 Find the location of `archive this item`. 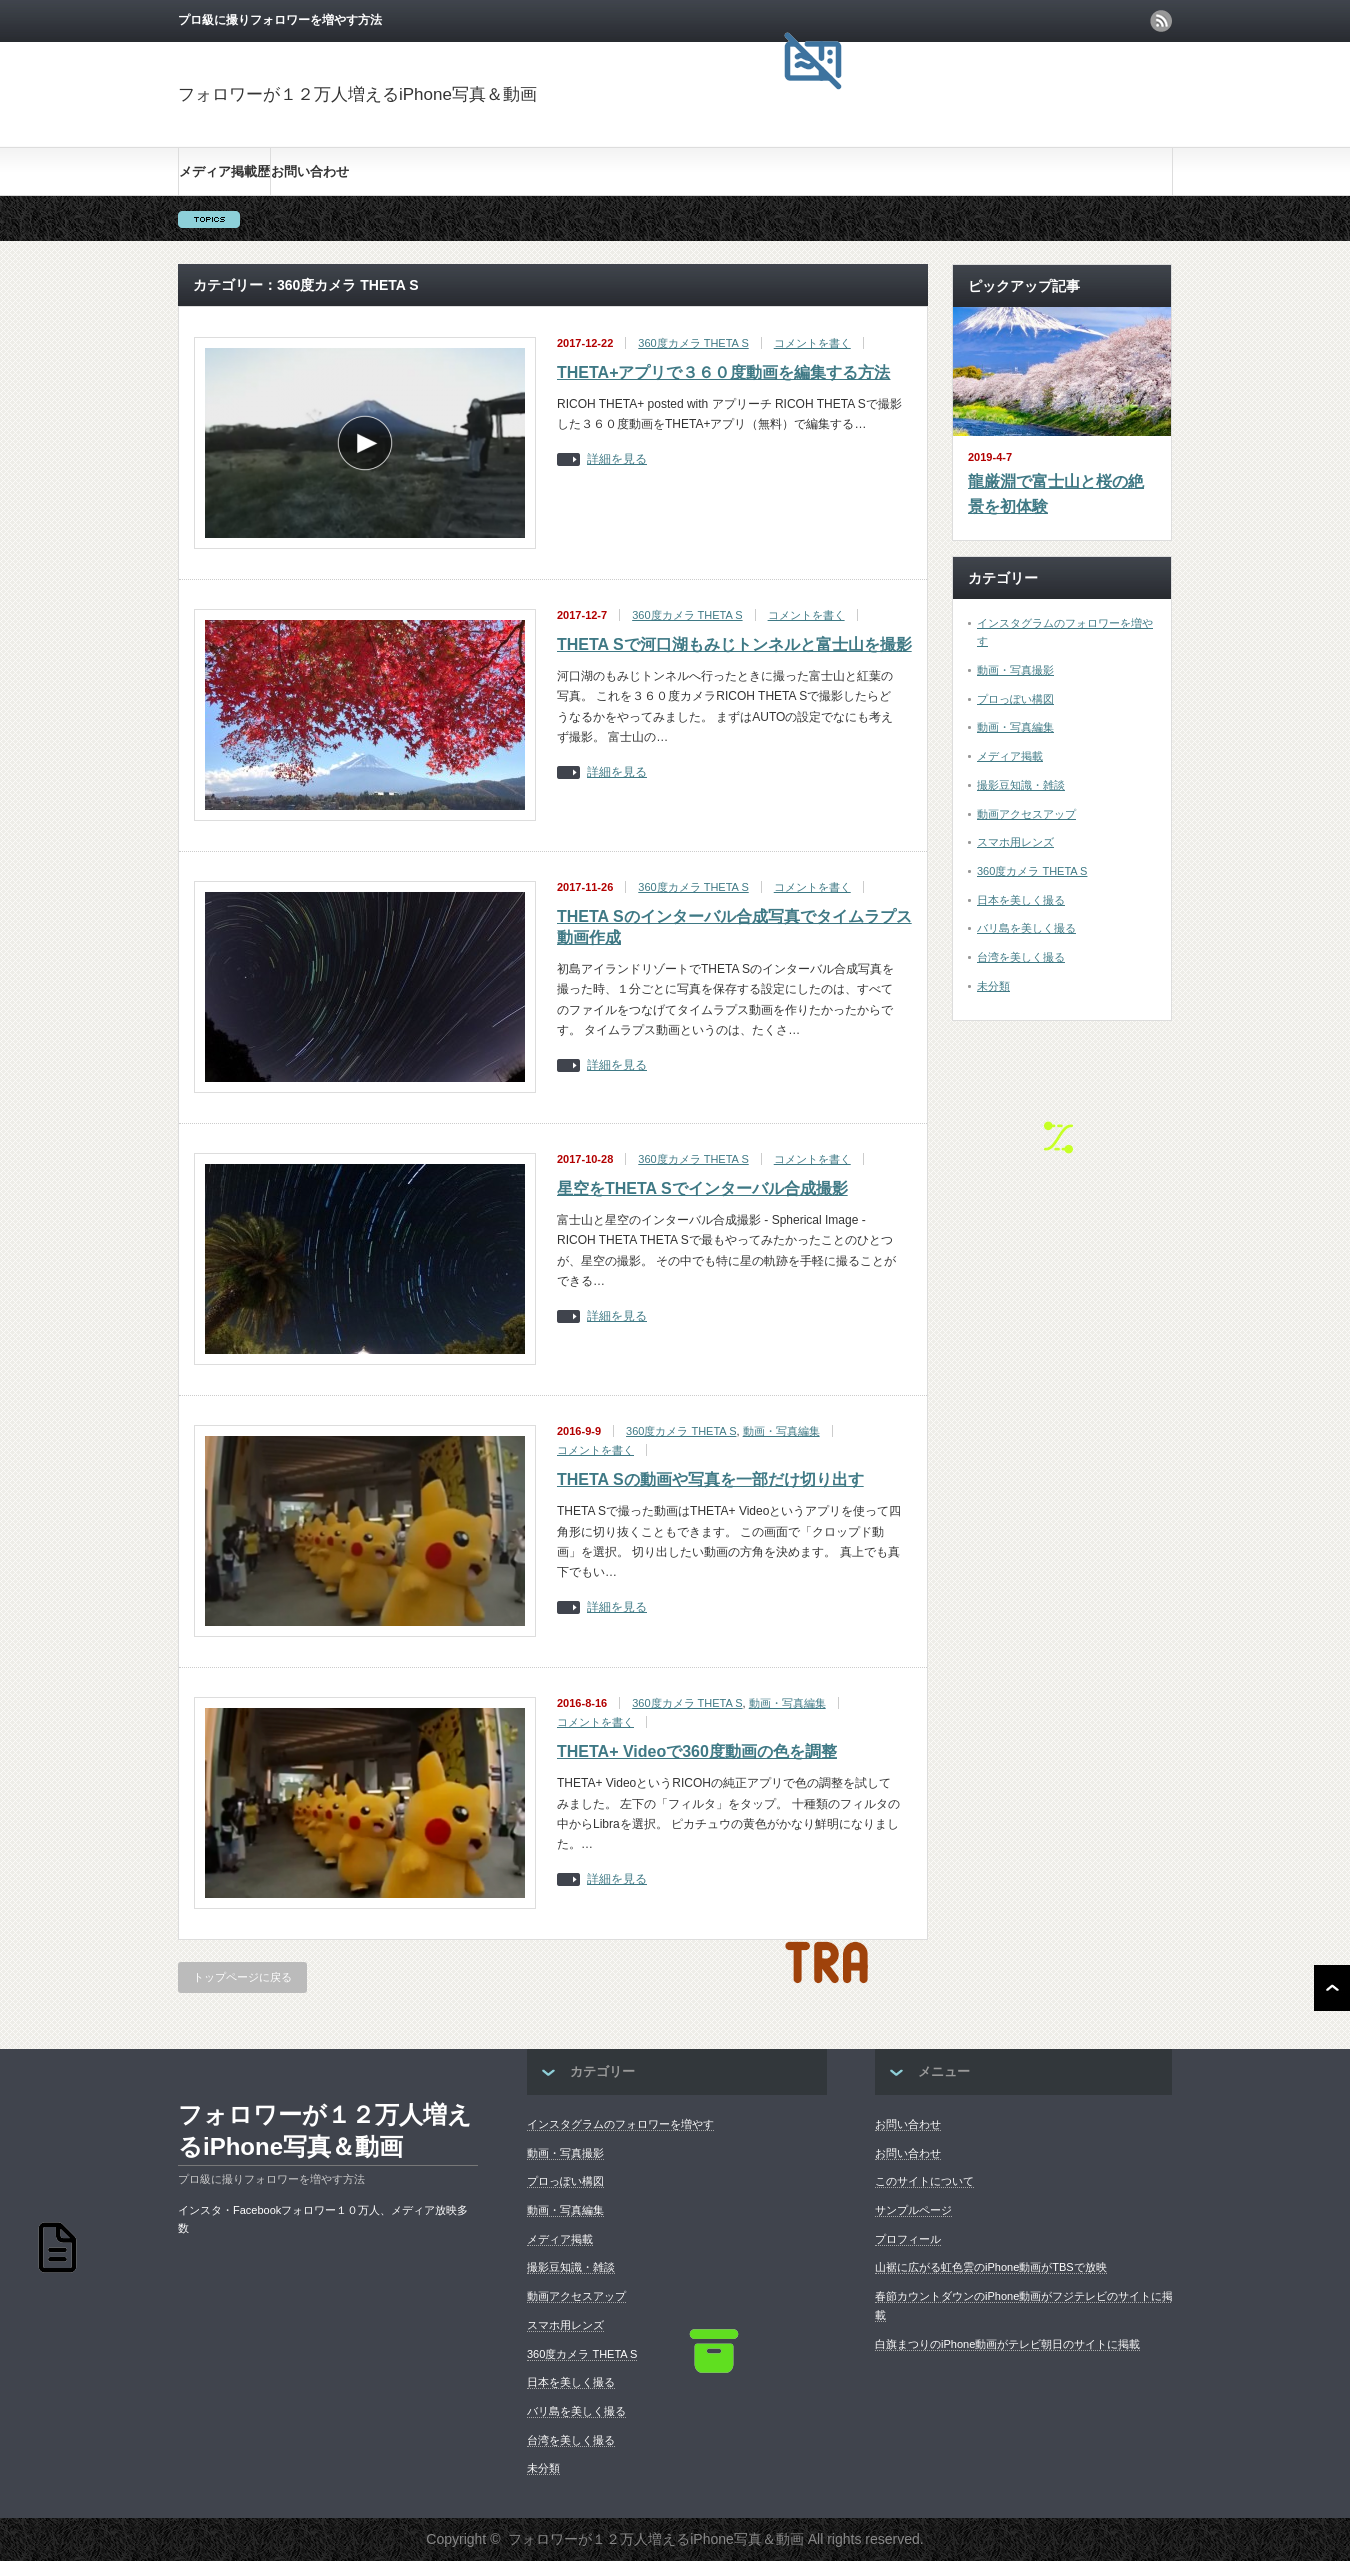

archive this item is located at coordinates (714, 2351).